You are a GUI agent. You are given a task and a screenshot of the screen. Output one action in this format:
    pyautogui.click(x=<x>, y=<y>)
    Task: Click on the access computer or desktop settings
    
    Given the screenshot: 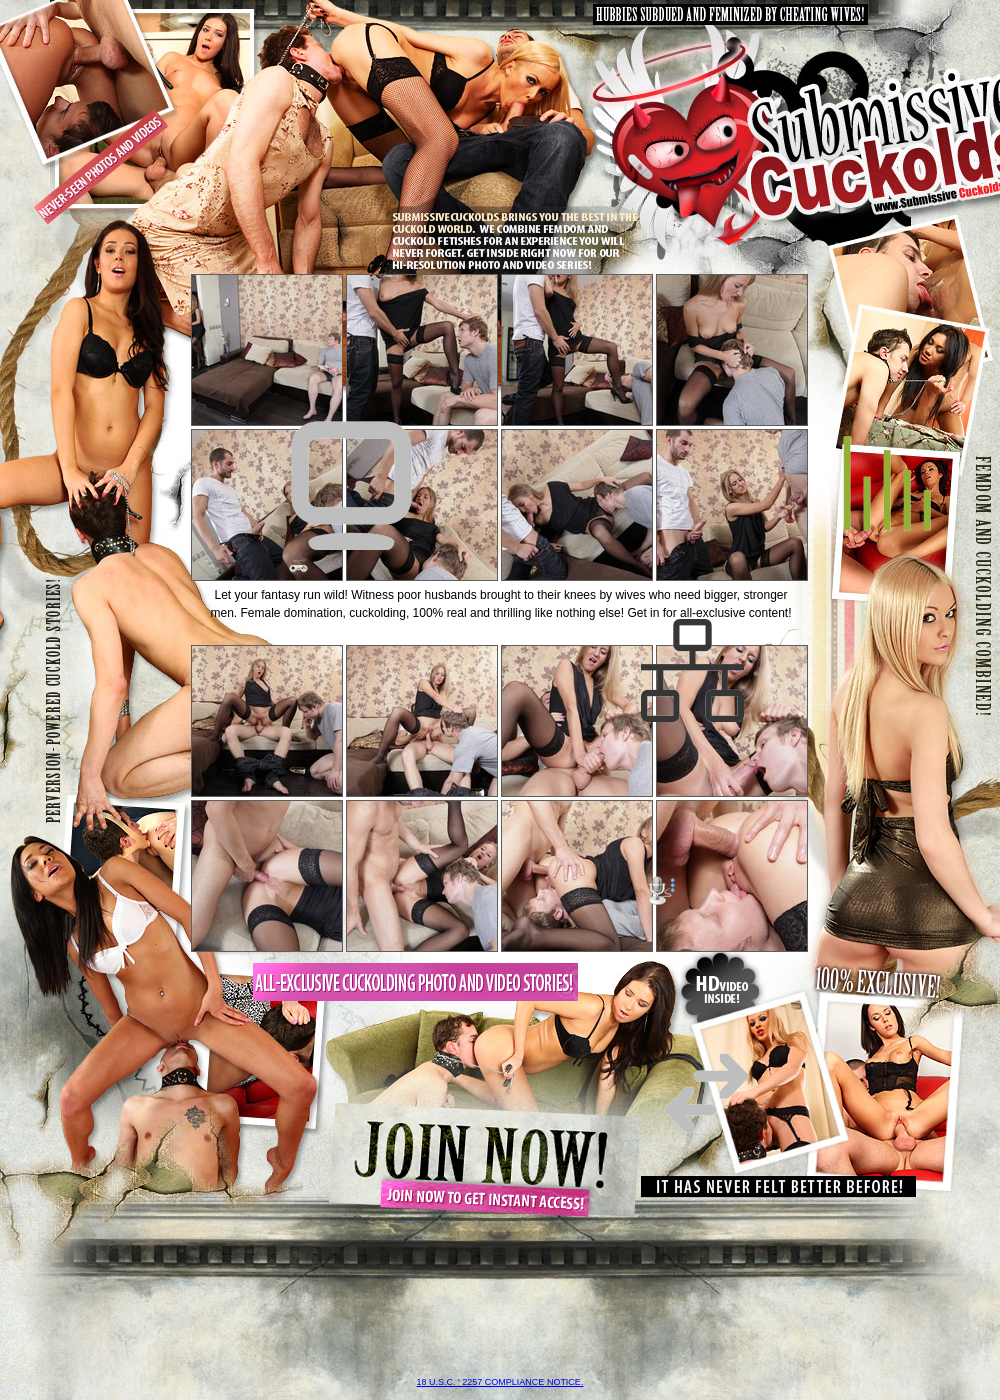 What is the action you would take?
    pyautogui.click(x=351, y=481)
    